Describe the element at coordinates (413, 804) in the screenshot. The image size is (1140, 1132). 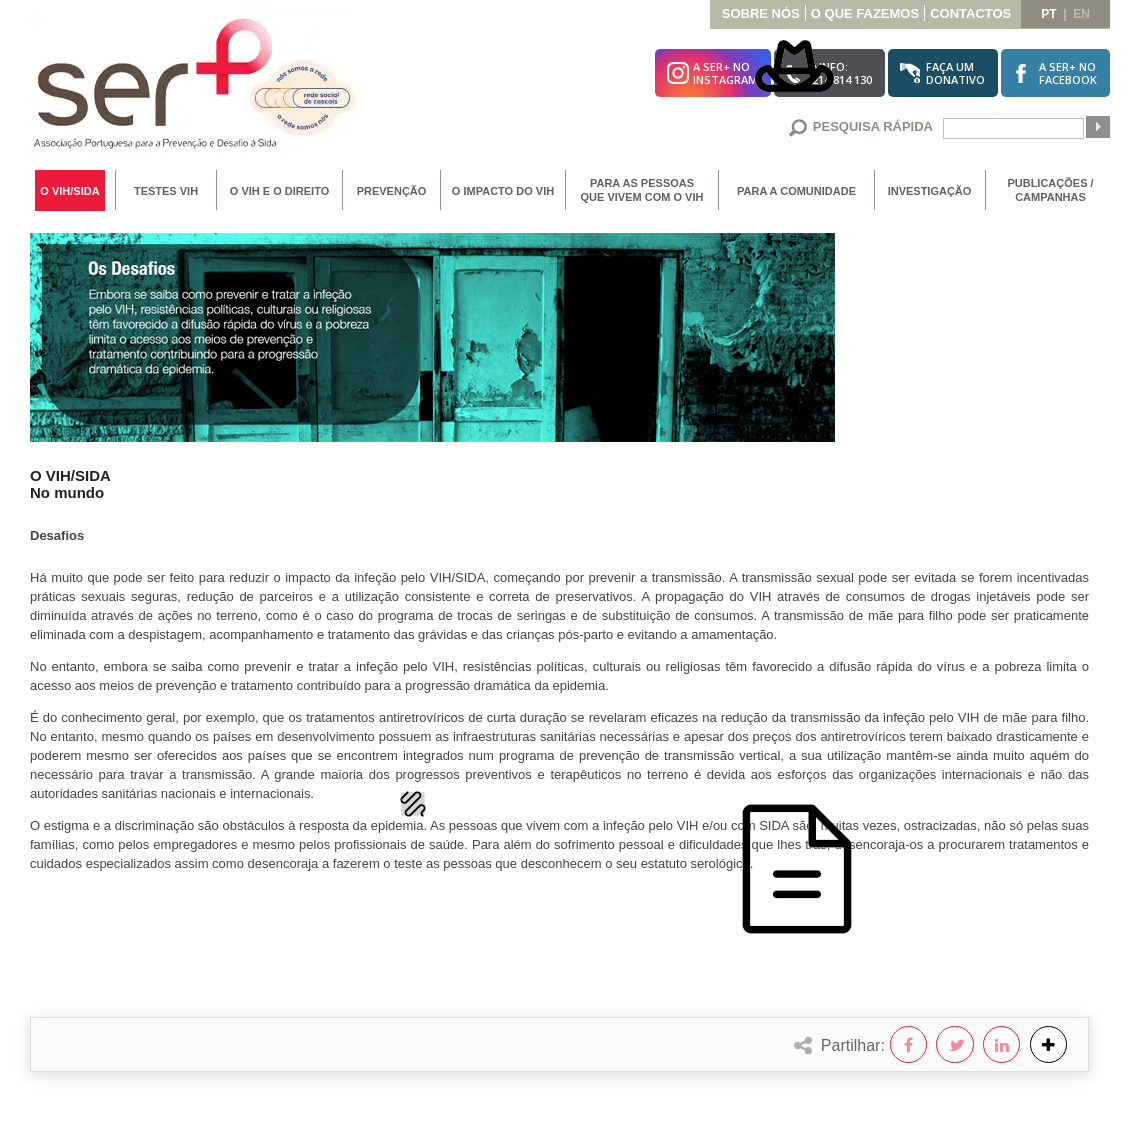
I see `access freehand drawing or annotation tools` at that location.